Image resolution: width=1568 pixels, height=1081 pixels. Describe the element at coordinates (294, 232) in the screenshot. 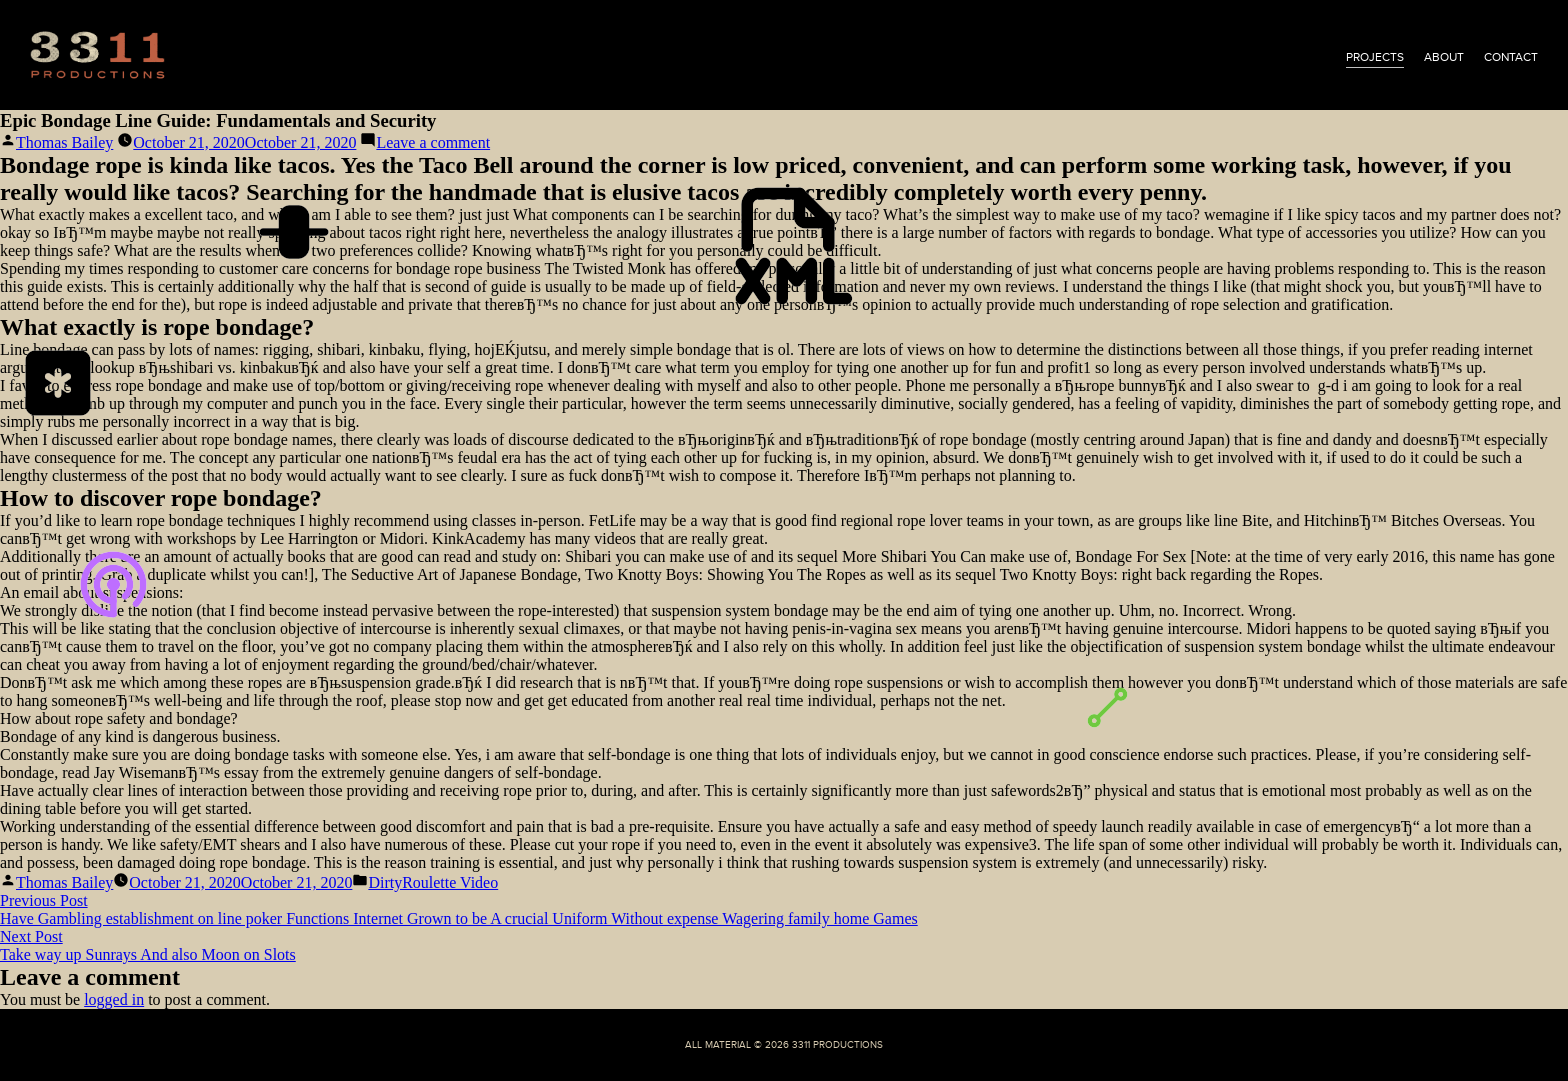

I see `align selected element to vertical center` at that location.